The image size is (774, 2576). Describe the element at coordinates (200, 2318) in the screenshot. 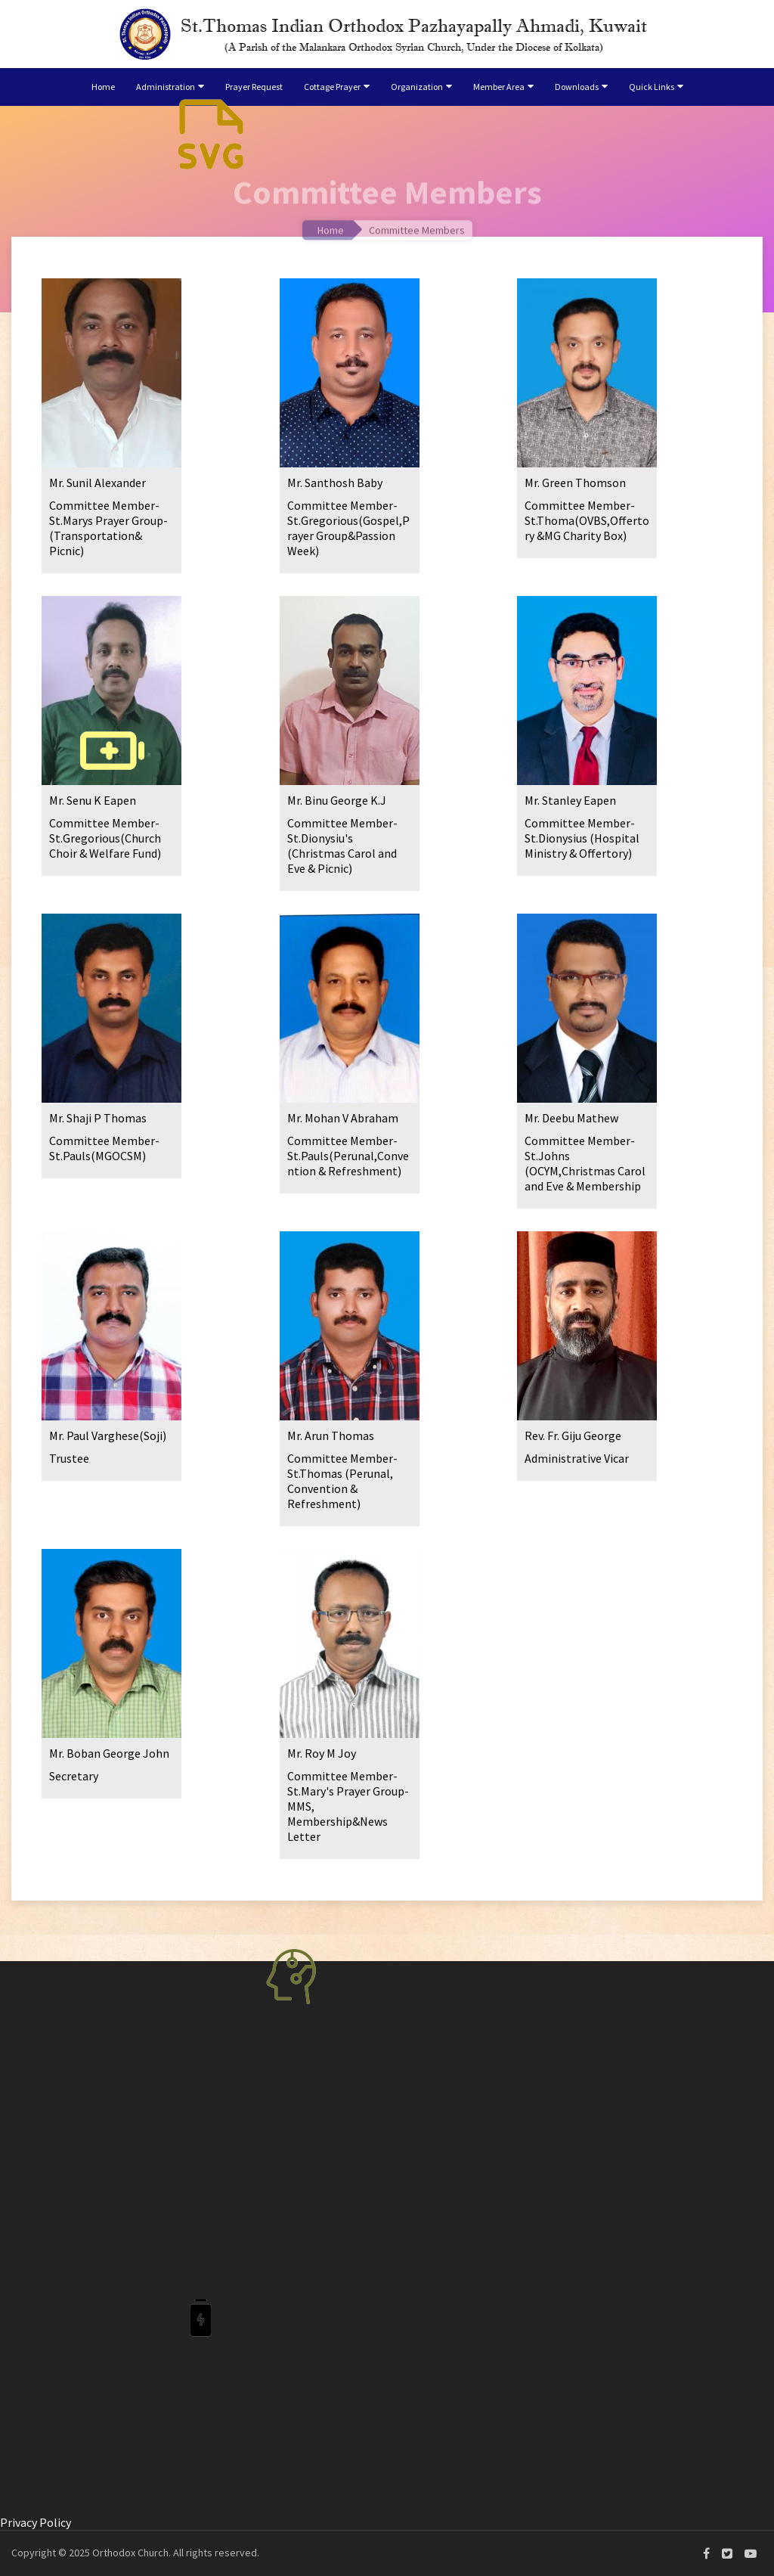

I see `indicates device is currently charging` at that location.